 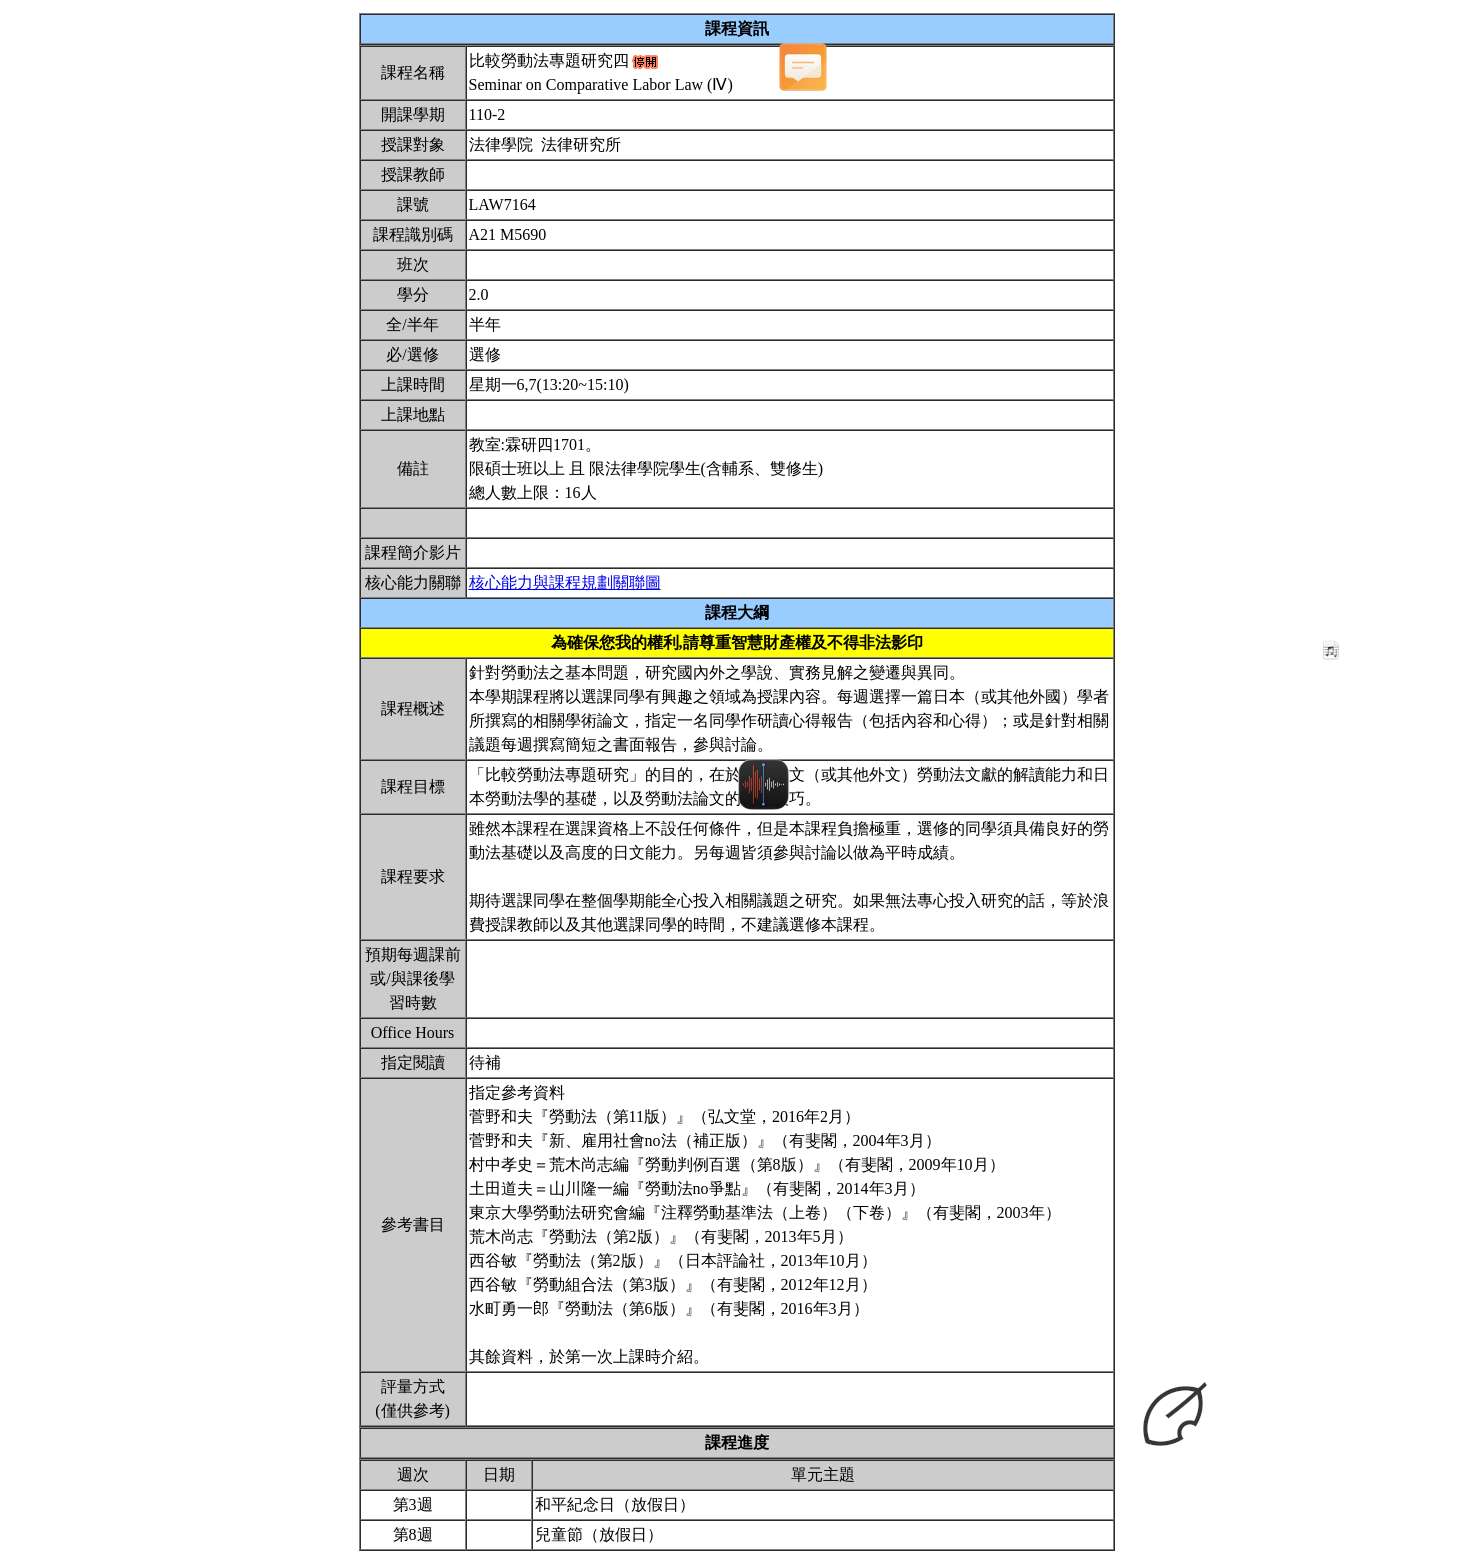 I want to click on iMelody ringtone file, so click(x=1331, y=650).